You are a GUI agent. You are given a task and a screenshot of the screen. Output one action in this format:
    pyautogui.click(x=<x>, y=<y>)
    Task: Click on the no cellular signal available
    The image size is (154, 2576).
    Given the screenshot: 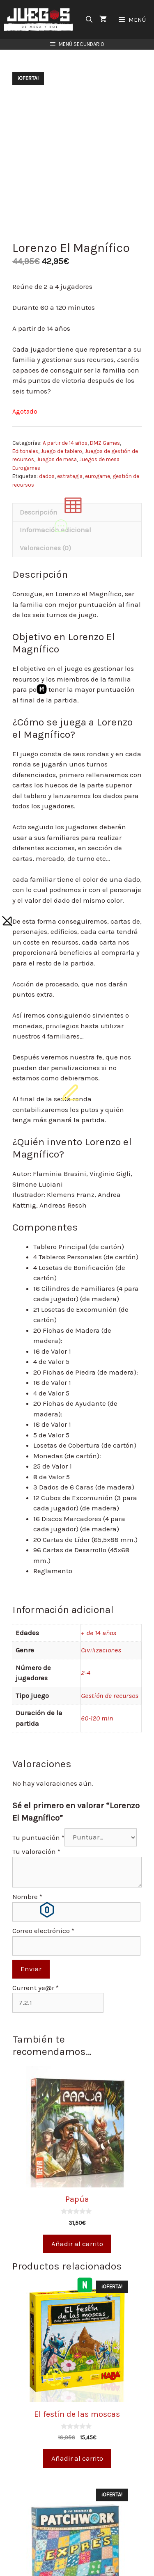 What is the action you would take?
    pyautogui.click(x=7, y=921)
    